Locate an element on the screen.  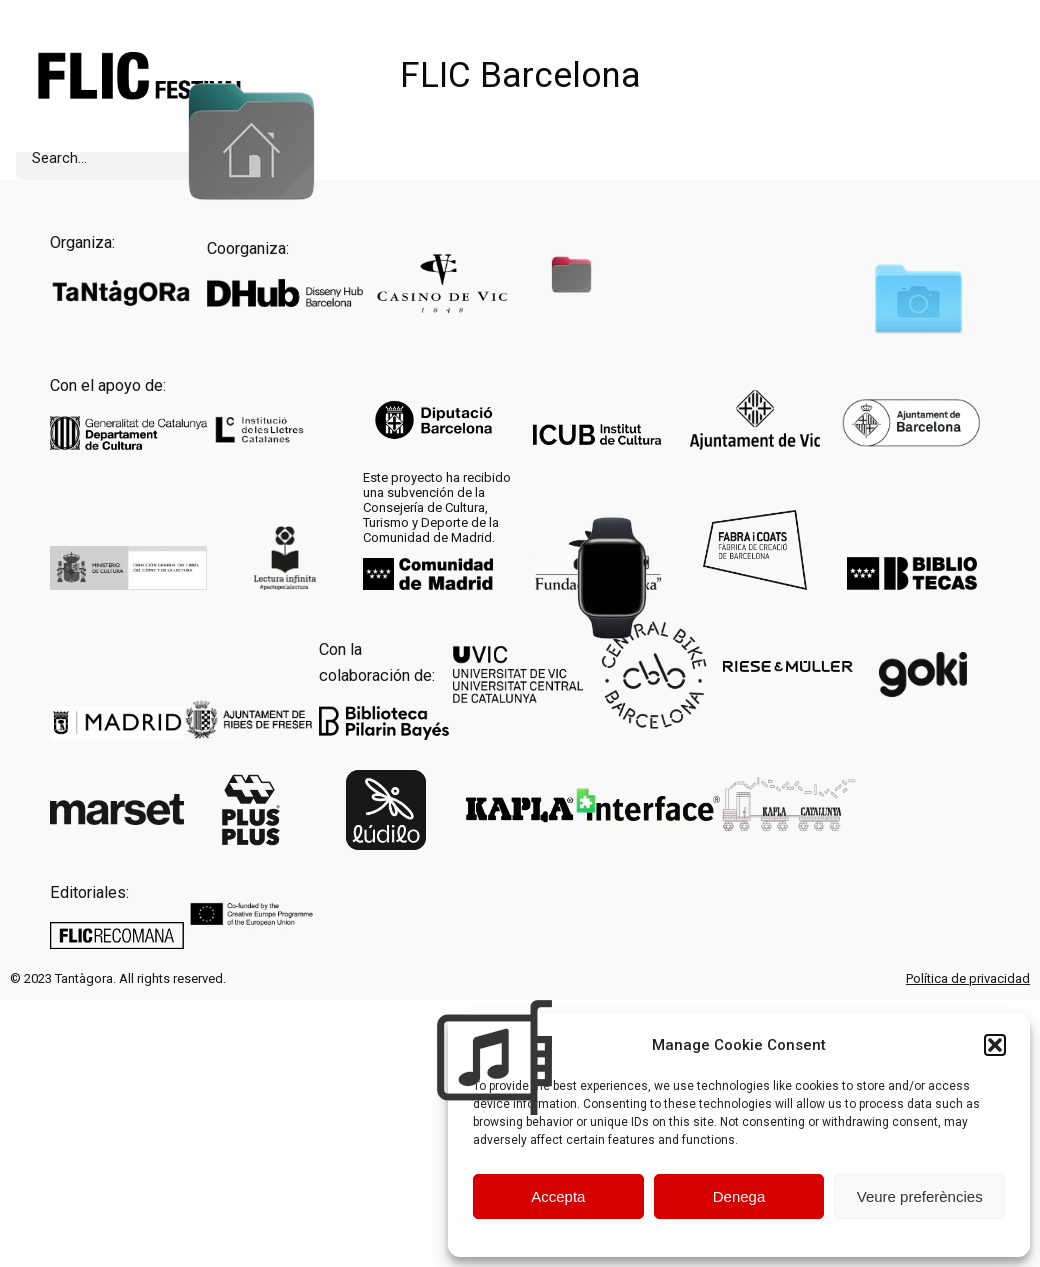
open your pictures folder is located at coordinates (918, 298).